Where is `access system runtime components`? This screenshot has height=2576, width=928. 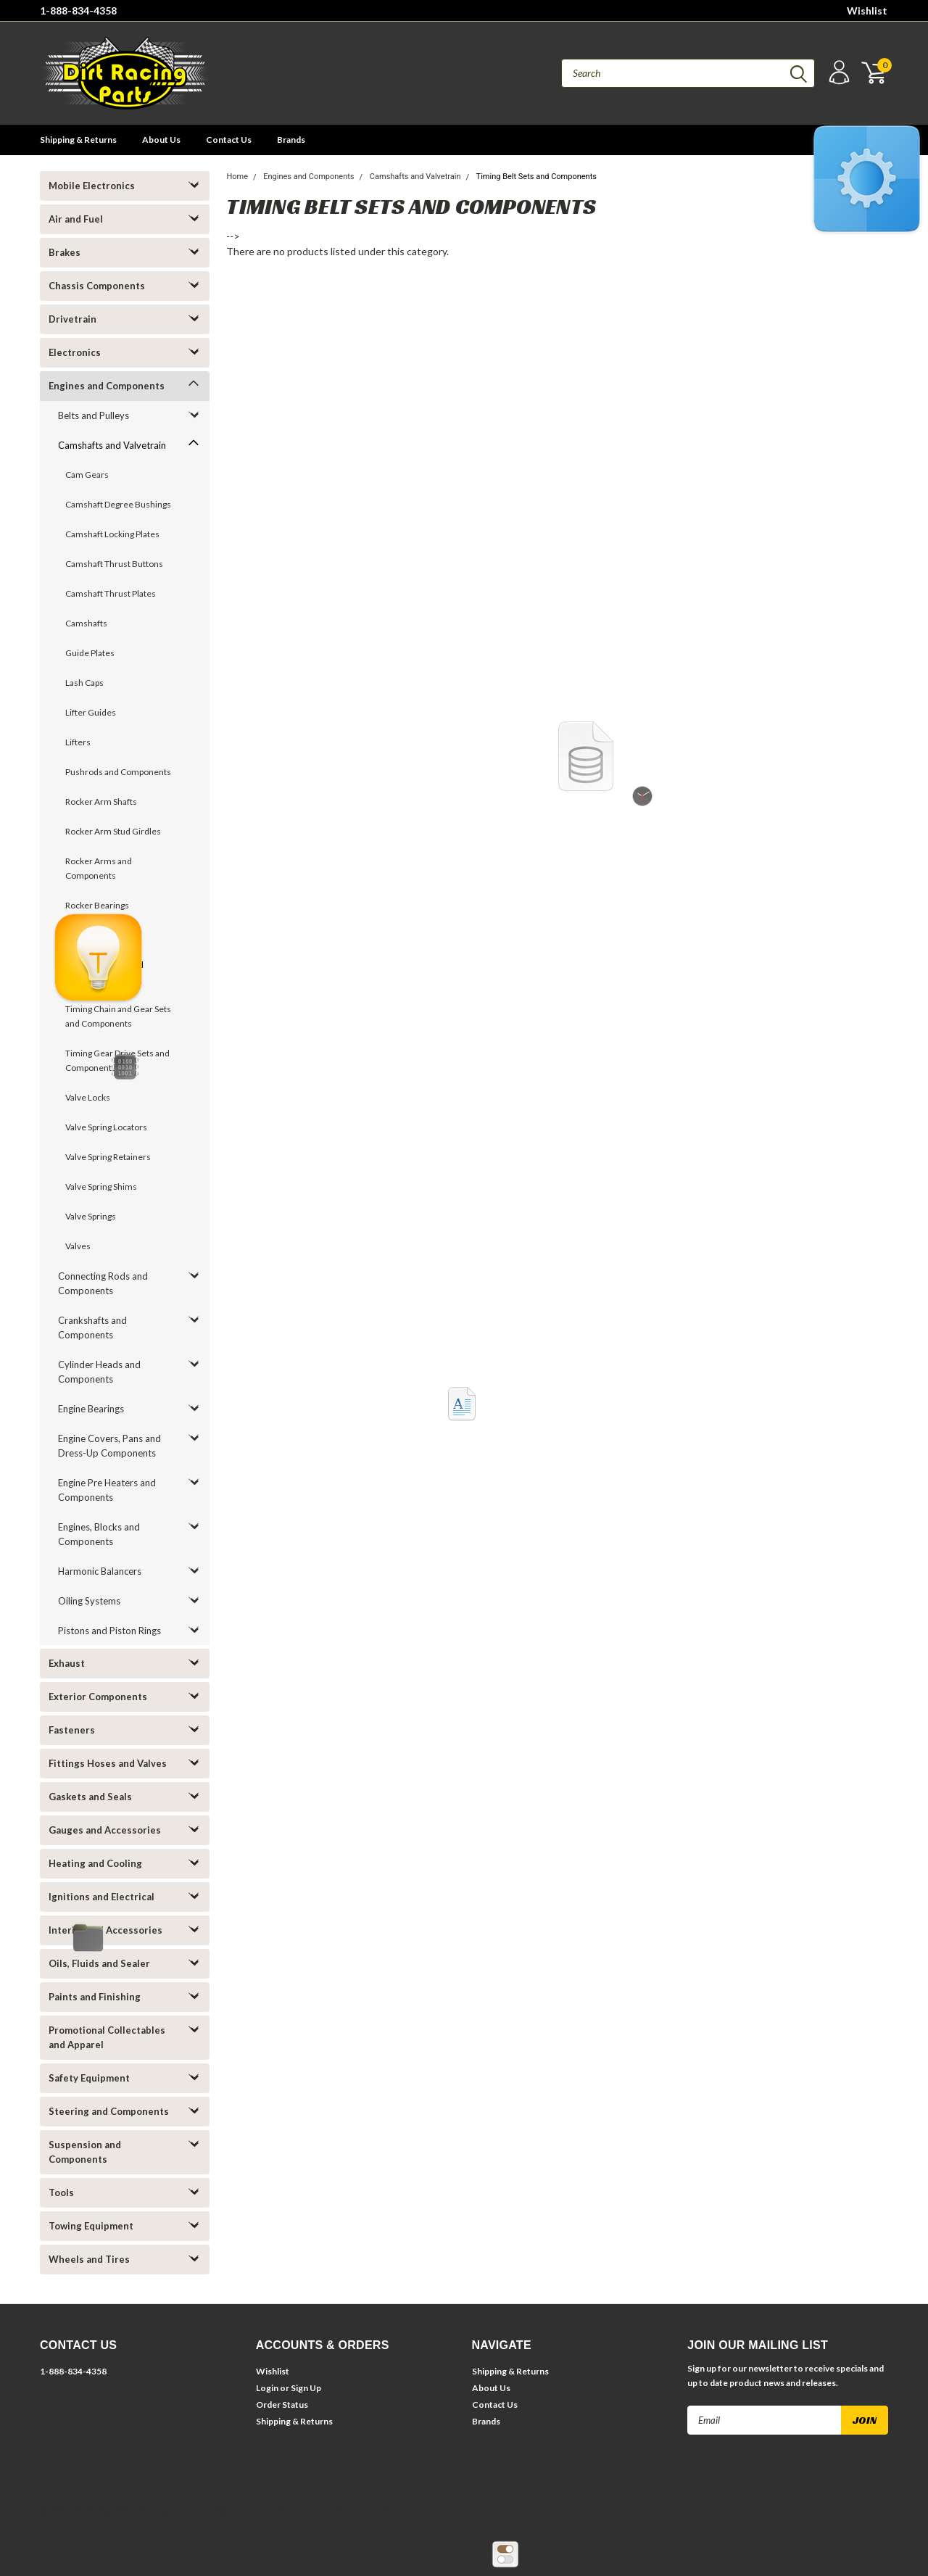 access system runtime components is located at coordinates (866, 178).